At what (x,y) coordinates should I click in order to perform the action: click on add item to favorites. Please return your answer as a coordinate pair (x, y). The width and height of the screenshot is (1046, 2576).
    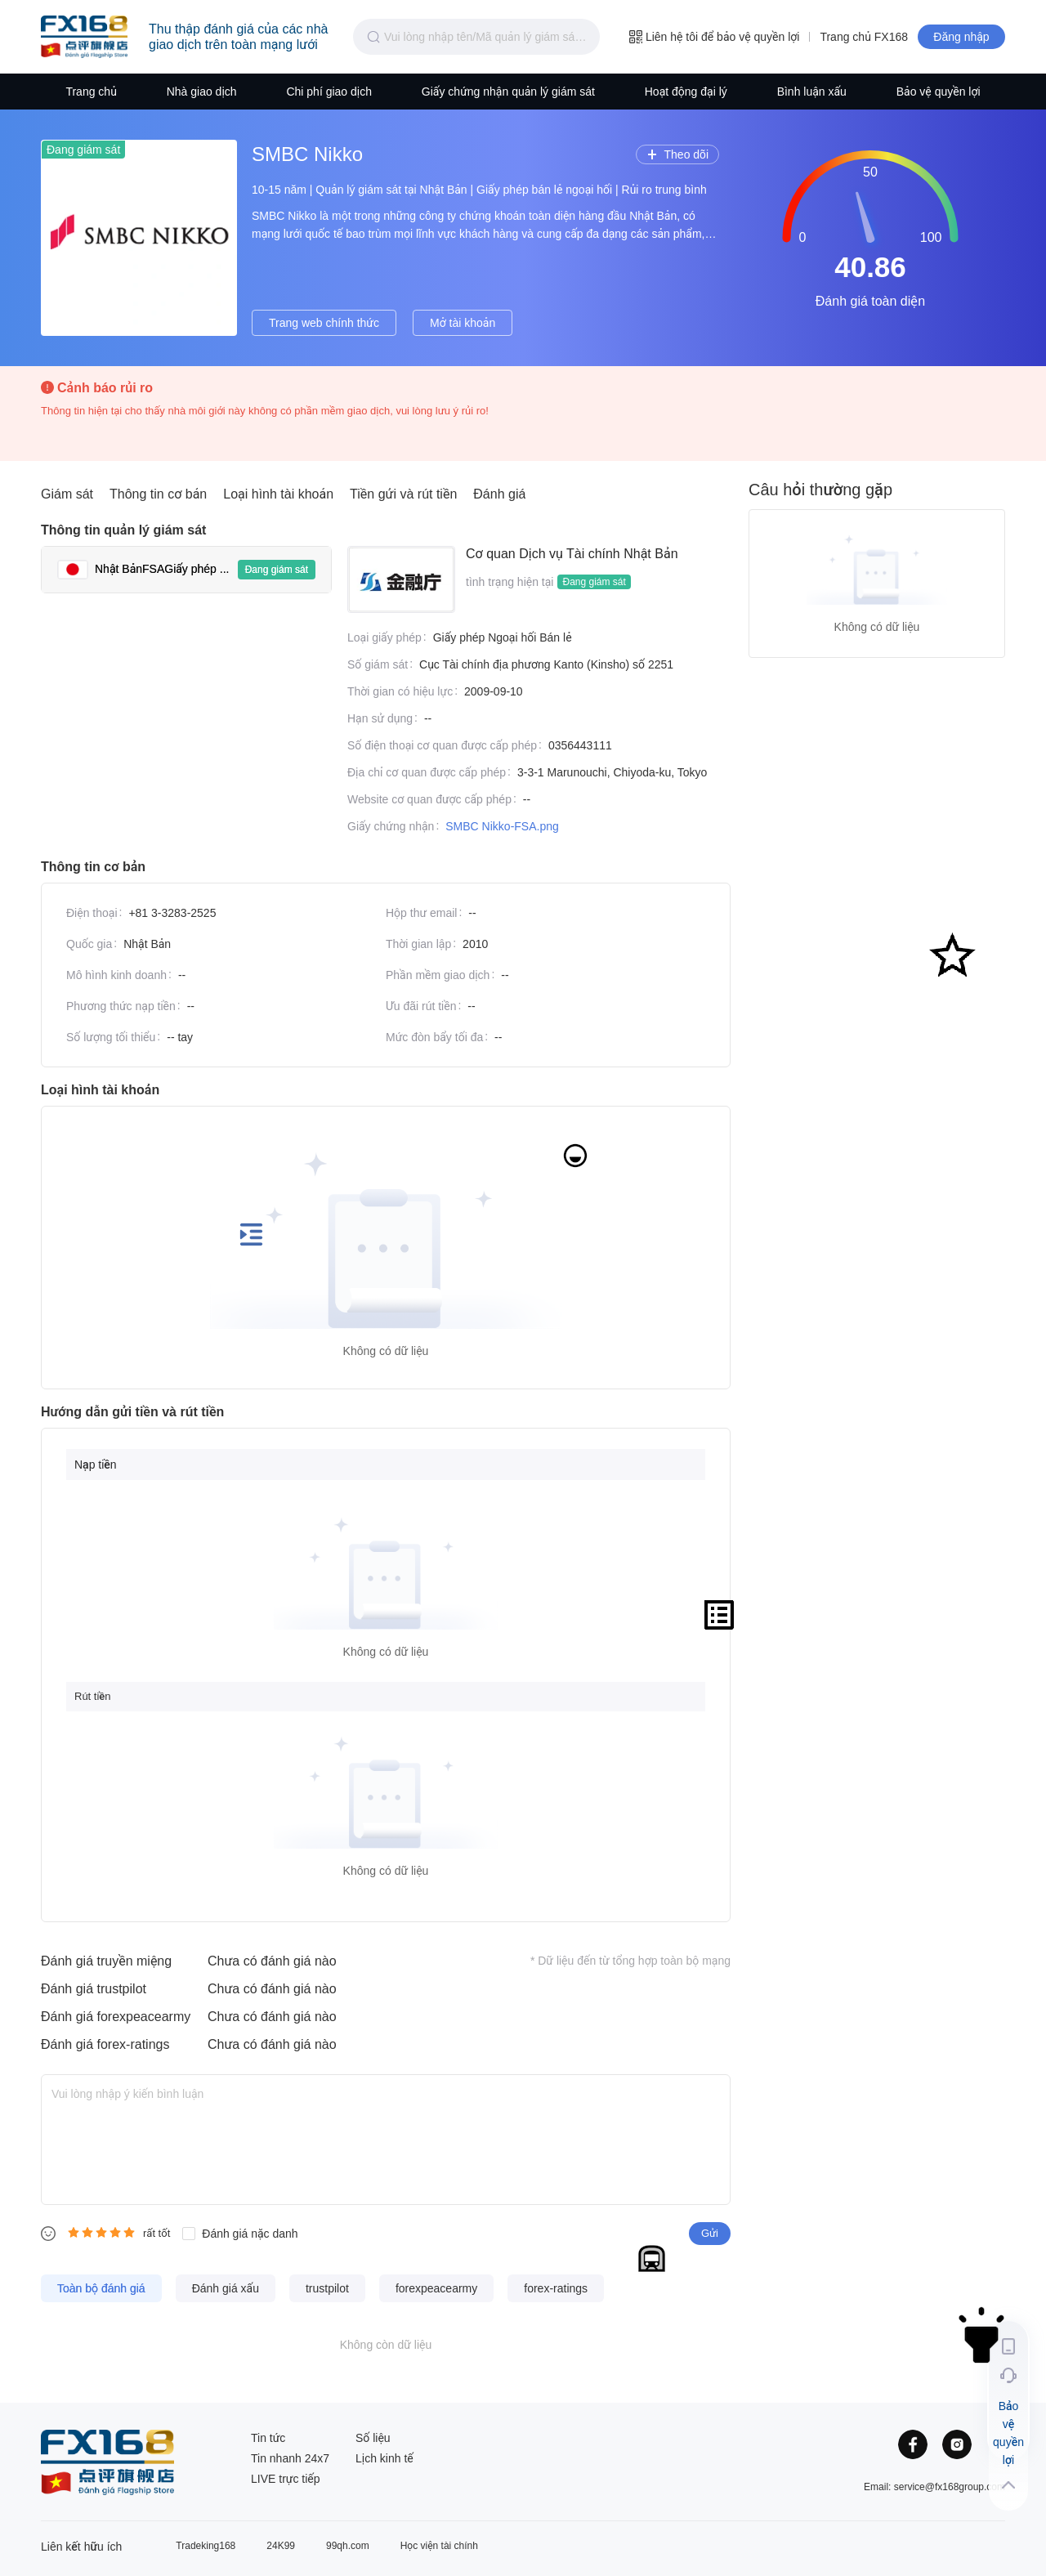
    Looking at the image, I should click on (952, 955).